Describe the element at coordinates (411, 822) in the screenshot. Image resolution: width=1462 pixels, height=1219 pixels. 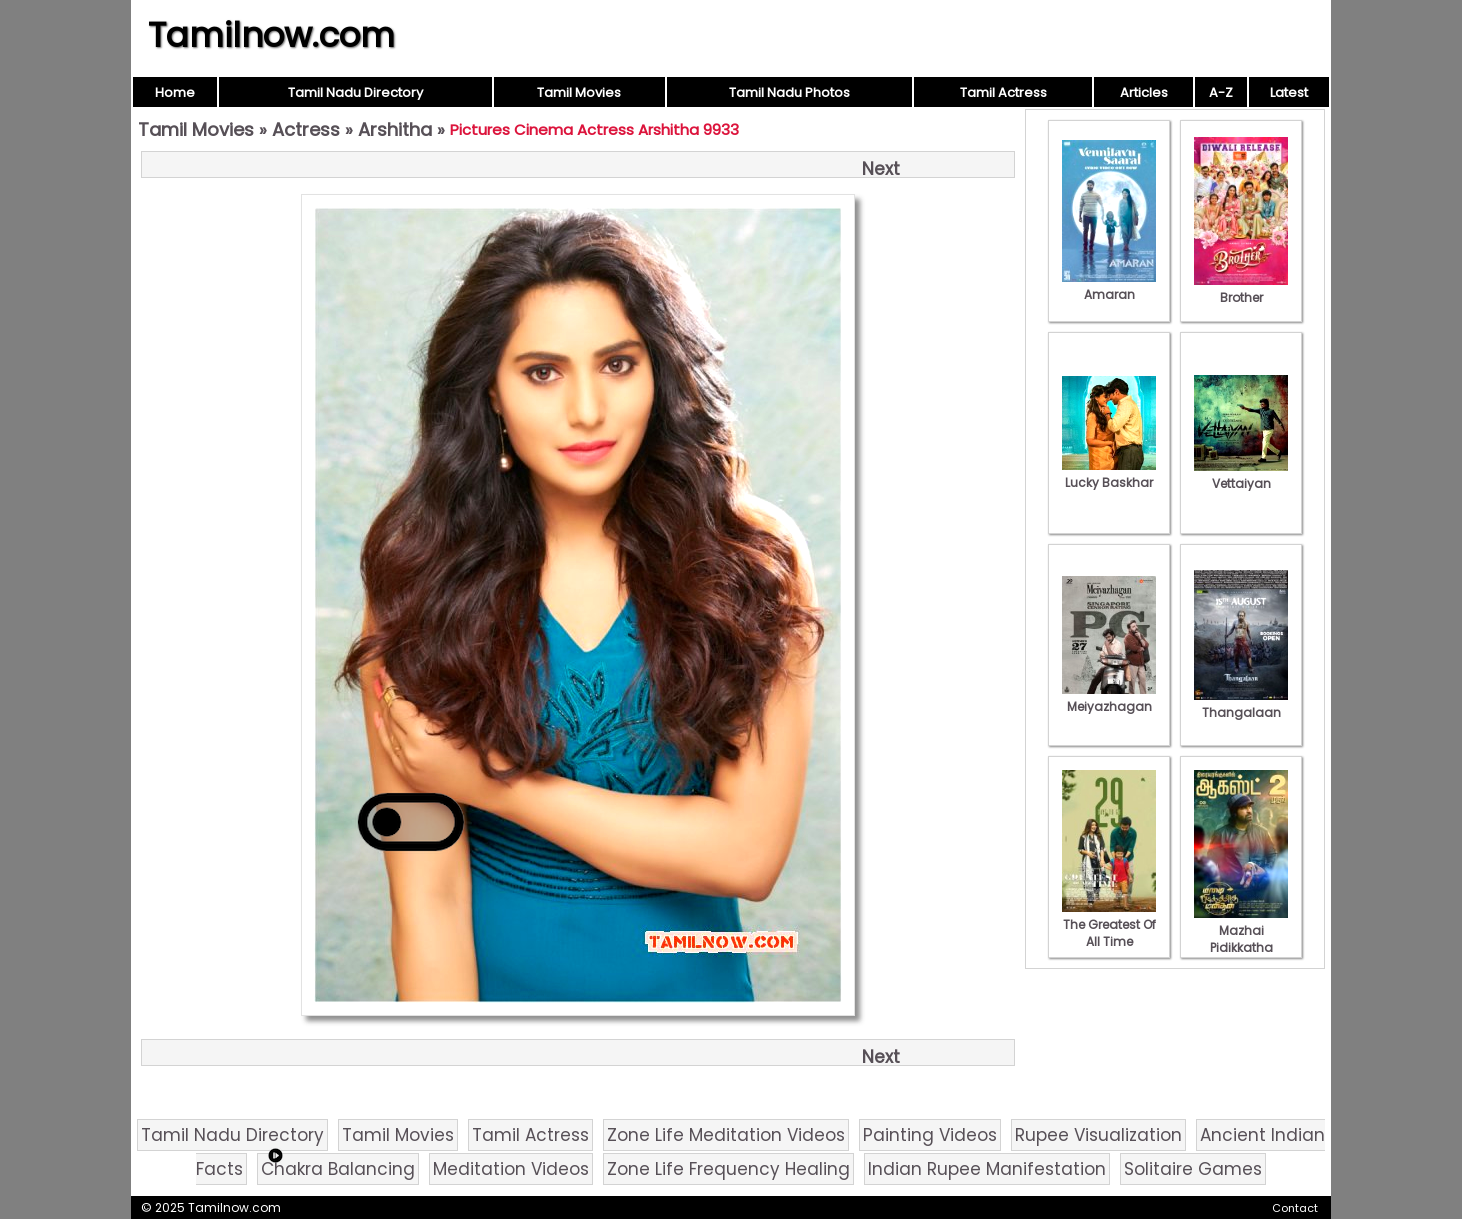
I see `toggle switch in the off position` at that location.